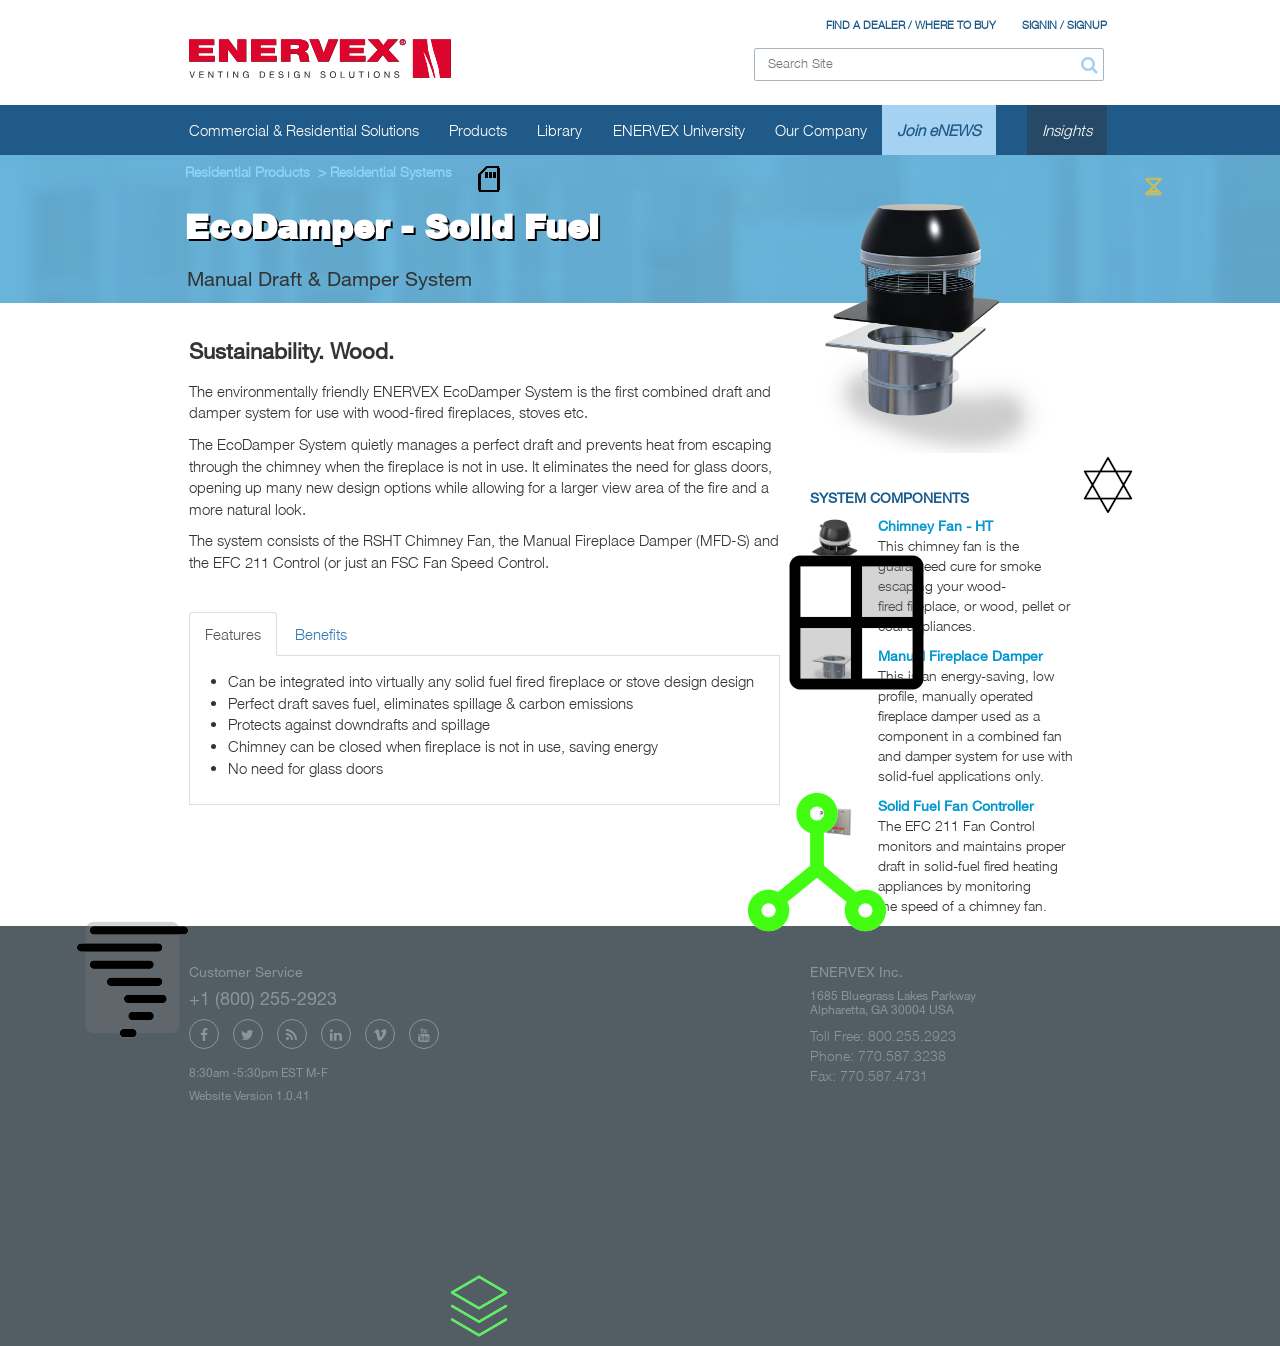 This screenshot has height=1346, width=1280. I want to click on indicates Jewish religious content or services, so click(1108, 485).